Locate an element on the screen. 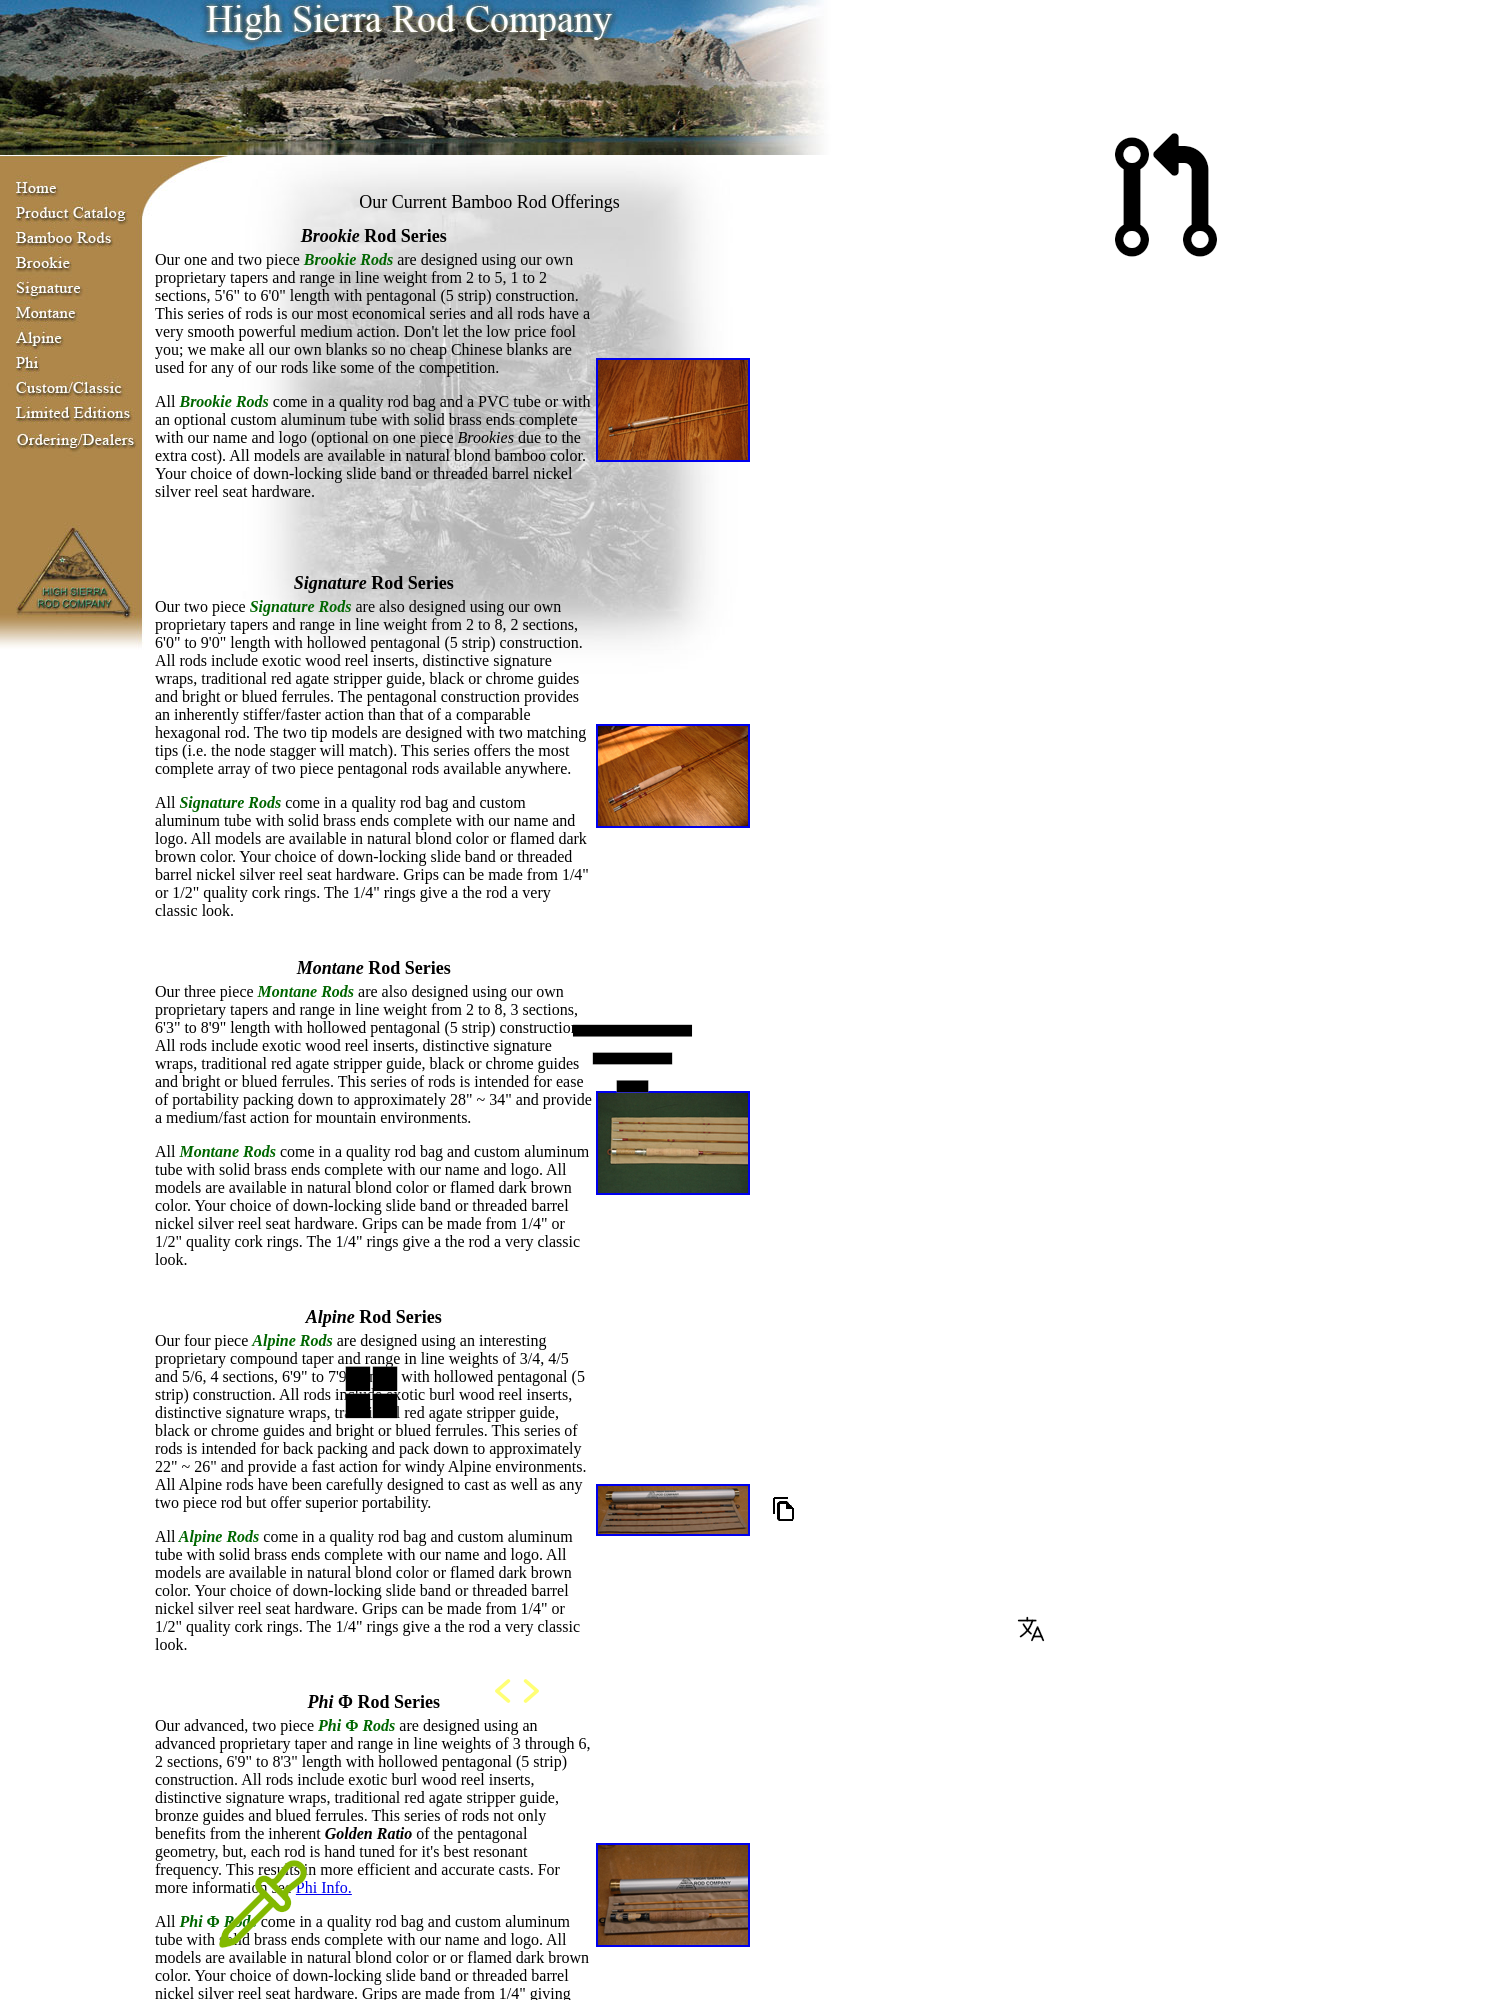 Image resolution: width=1490 pixels, height=2000 pixels. create a new pull request is located at coordinates (1166, 197).